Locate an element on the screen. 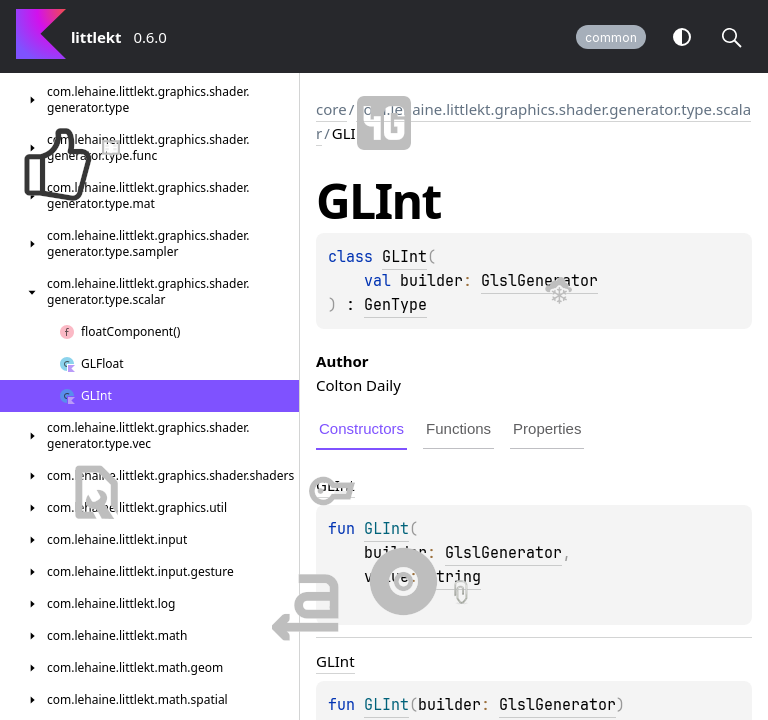 This screenshot has height=720, width=768. indicates an email has an attachment is located at coordinates (460, 591).